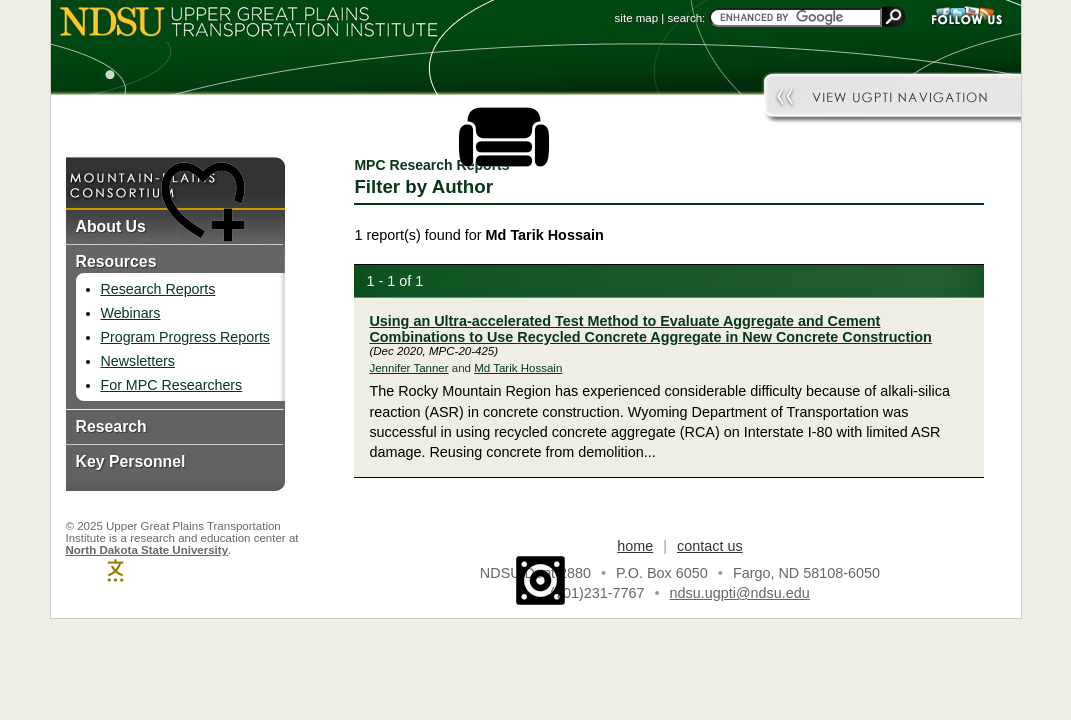 The width and height of the screenshot is (1071, 720). What do you see at coordinates (115, 570) in the screenshot?
I see `add emphasis marks to chinese text` at bounding box center [115, 570].